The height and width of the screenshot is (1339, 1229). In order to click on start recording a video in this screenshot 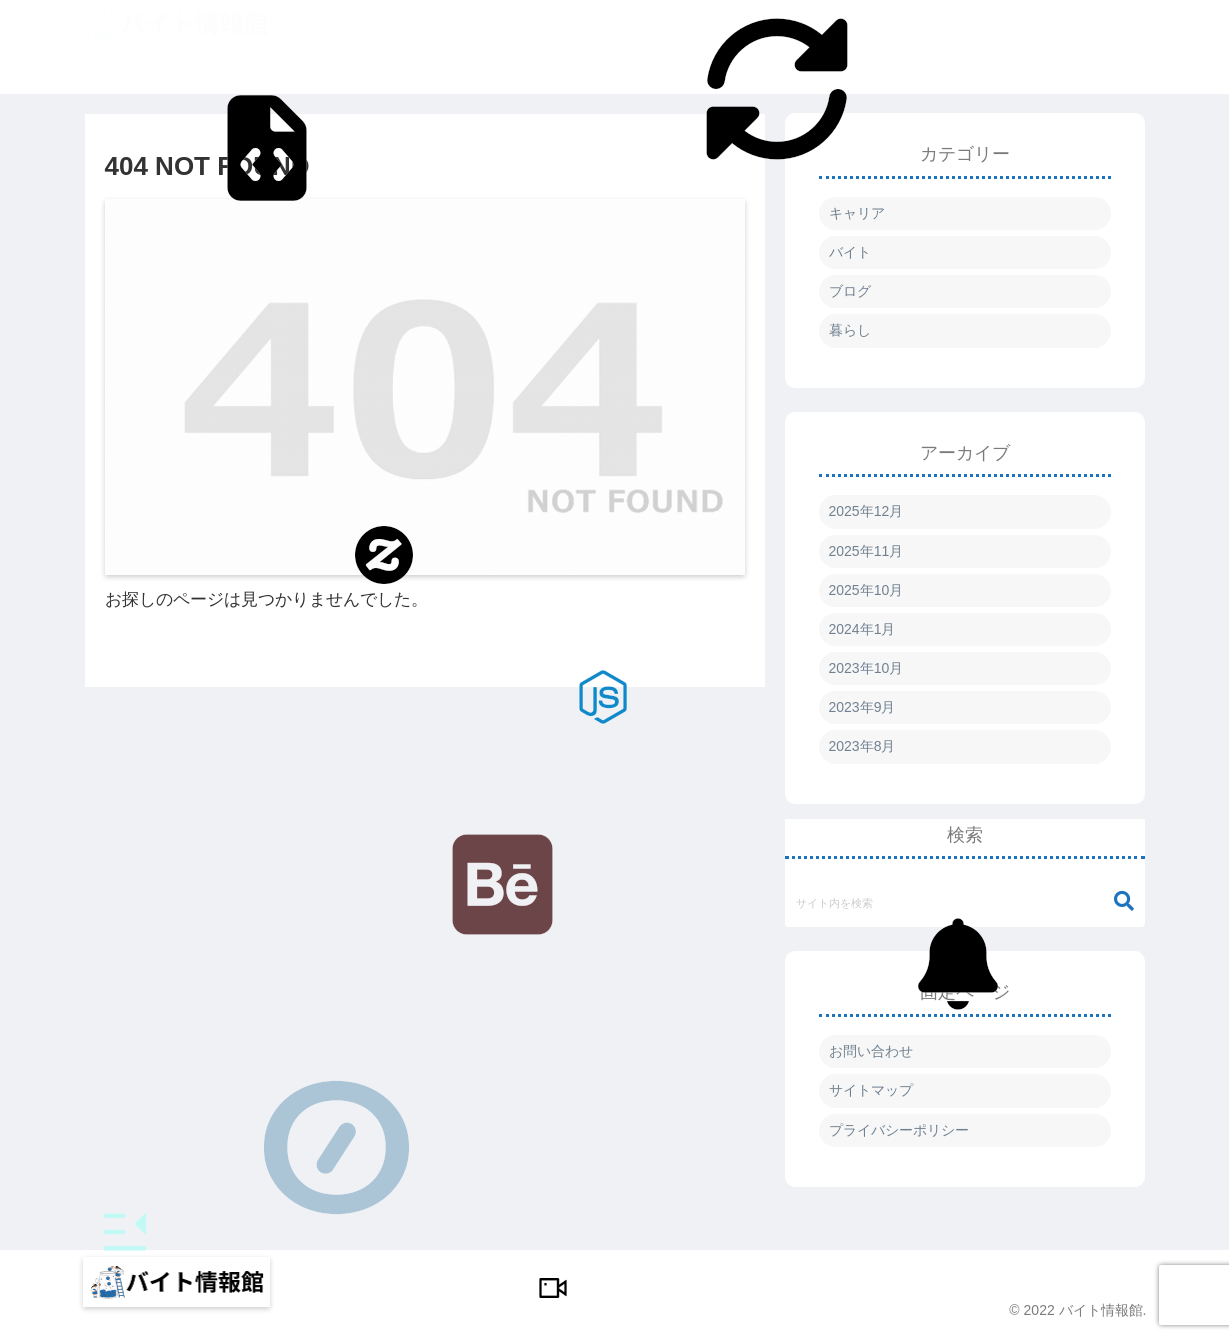, I will do `click(553, 1288)`.